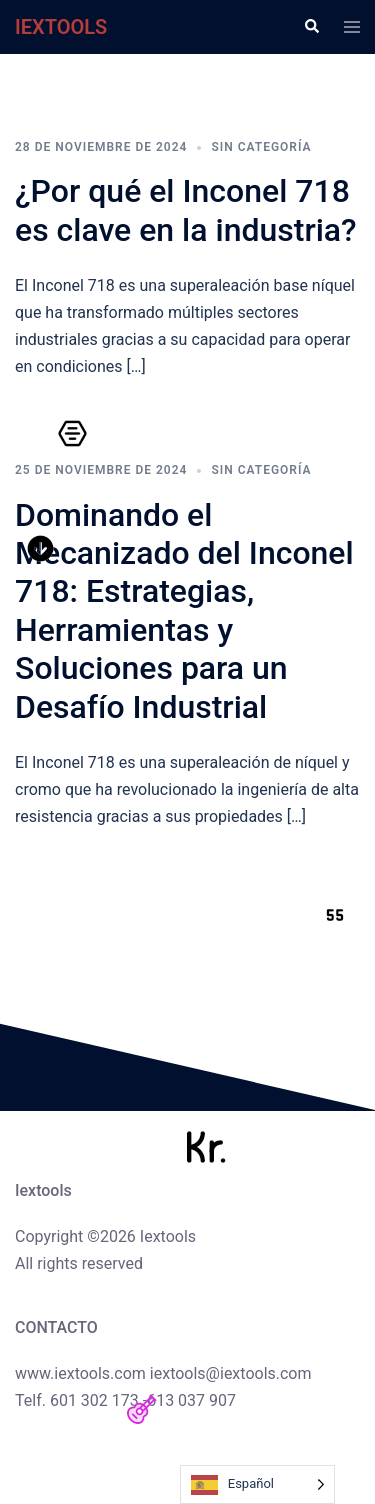 The width and height of the screenshot is (375, 1504). Describe the element at coordinates (335, 915) in the screenshot. I see `indicates item number 55 in a list or sequence` at that location.